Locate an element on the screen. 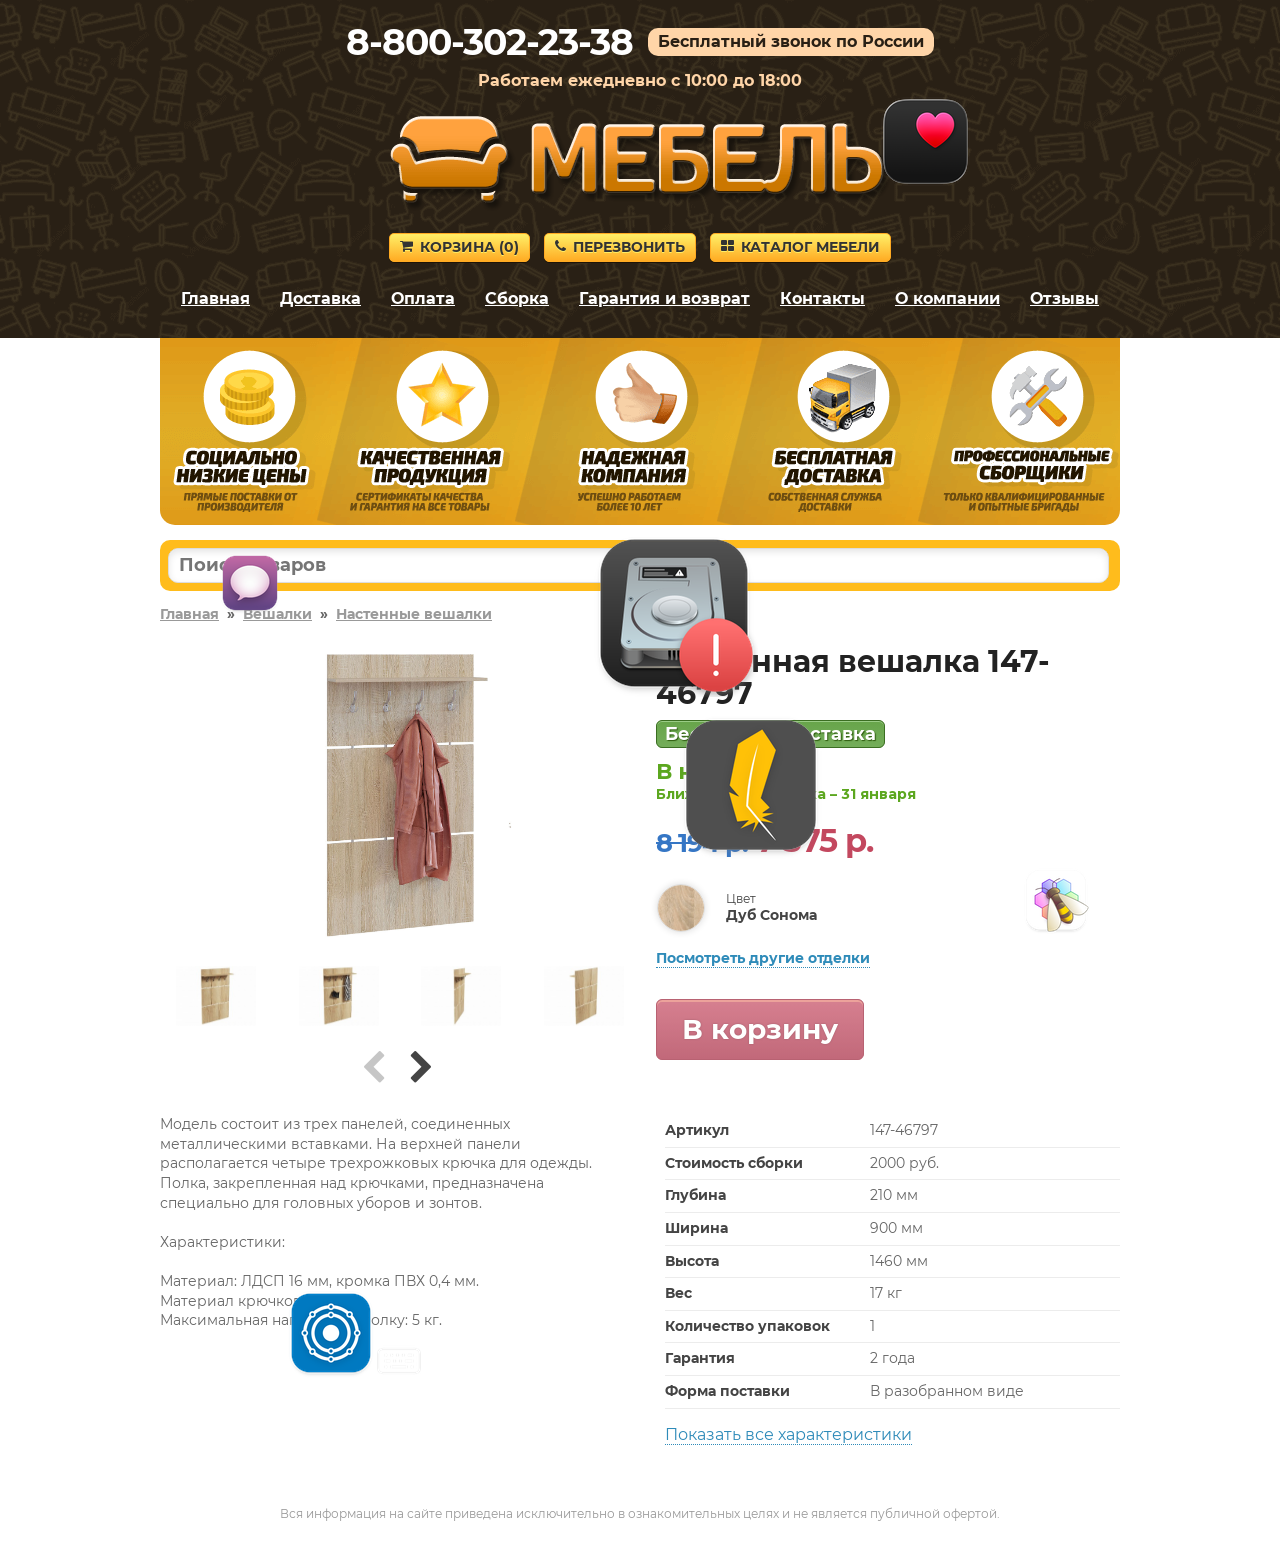 Image resolution: width=1280 pixels, height=1543 pixels. open pidgin instant messaging app is located at coordinates (250, 583).